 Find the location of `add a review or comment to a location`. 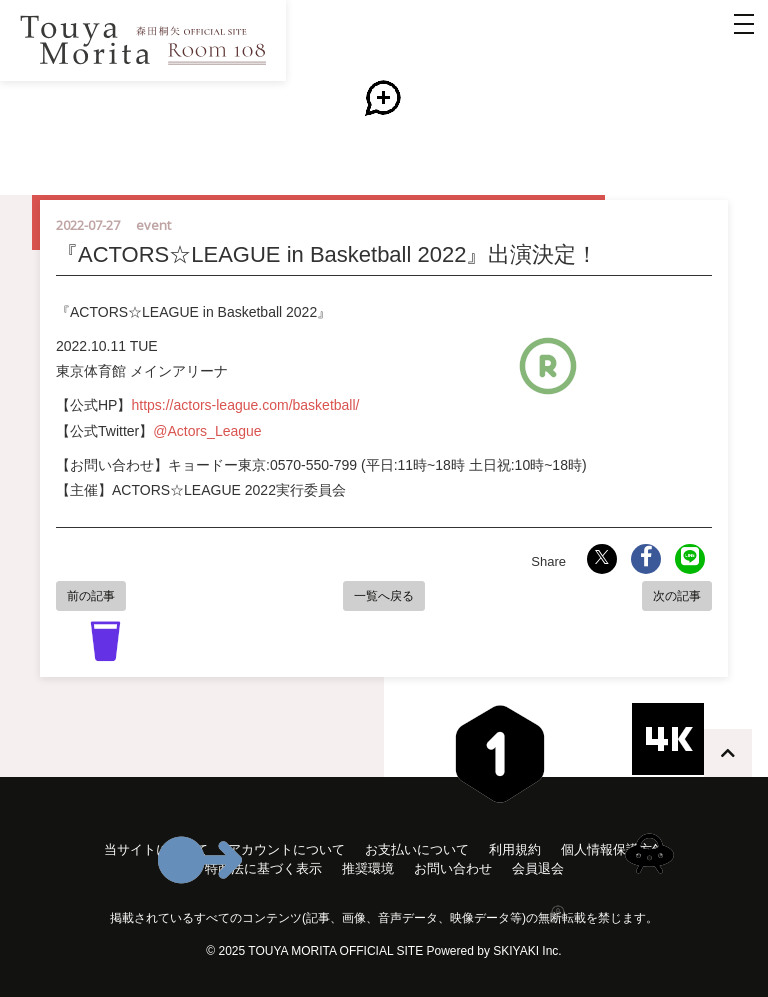

add a review or comment to a location is located at coordinates (383, 97).